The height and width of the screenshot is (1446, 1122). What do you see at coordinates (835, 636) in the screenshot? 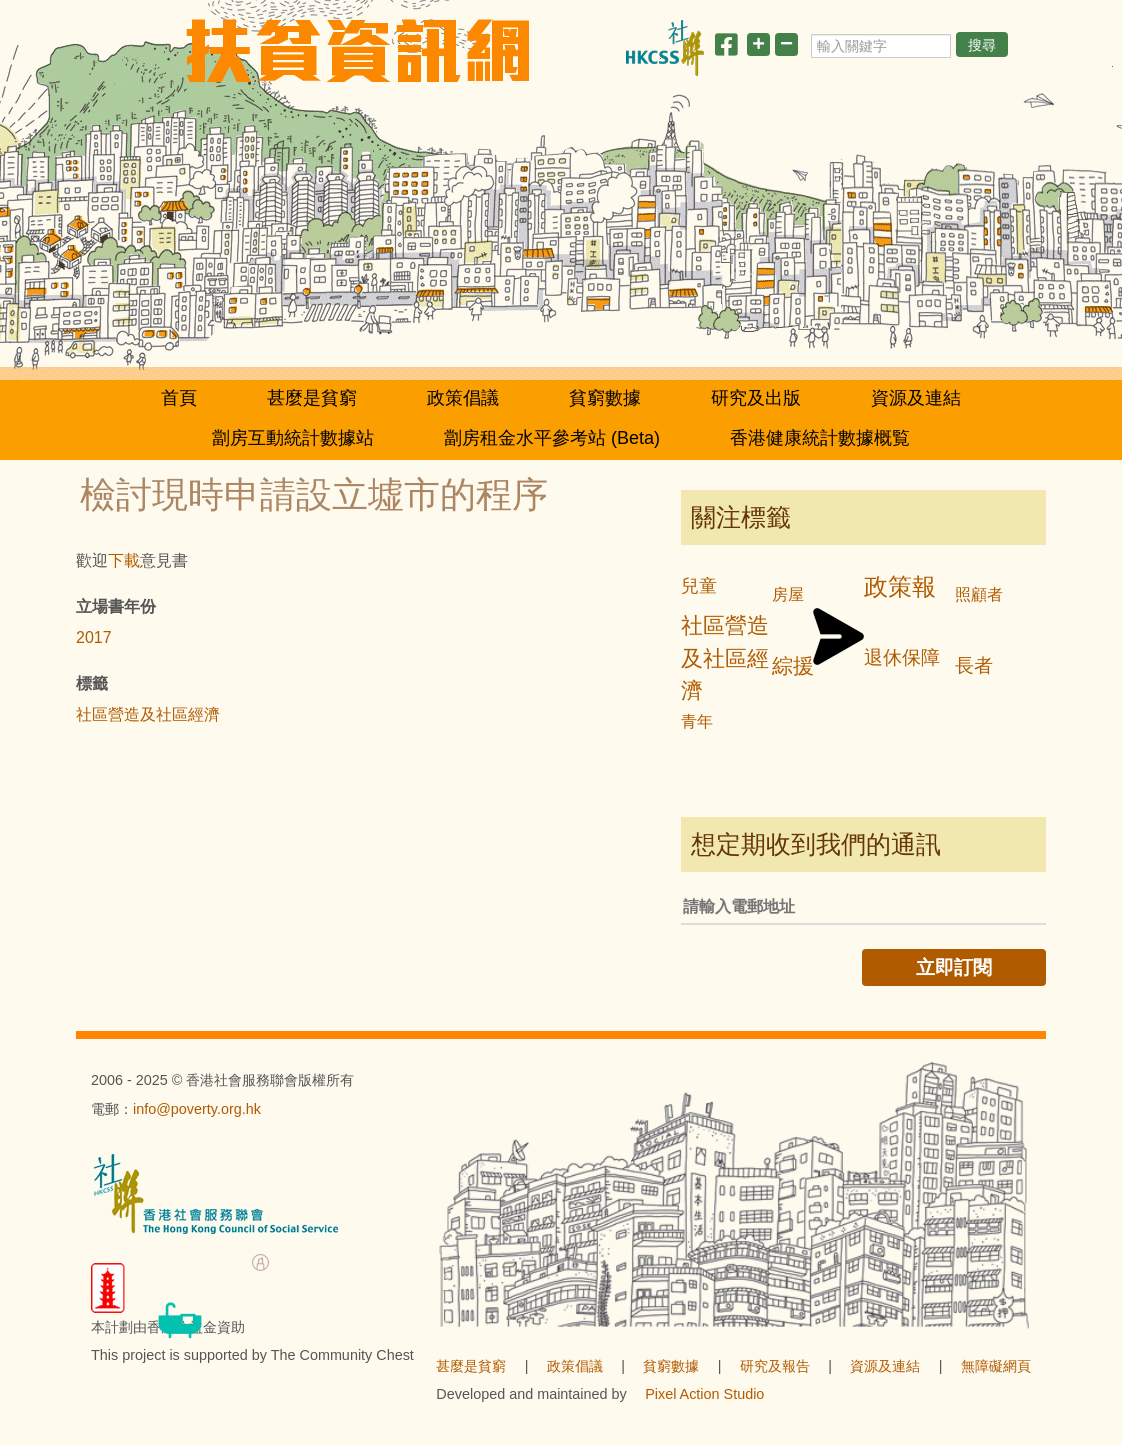
I see `send a message` at bounding box center [835, 636].